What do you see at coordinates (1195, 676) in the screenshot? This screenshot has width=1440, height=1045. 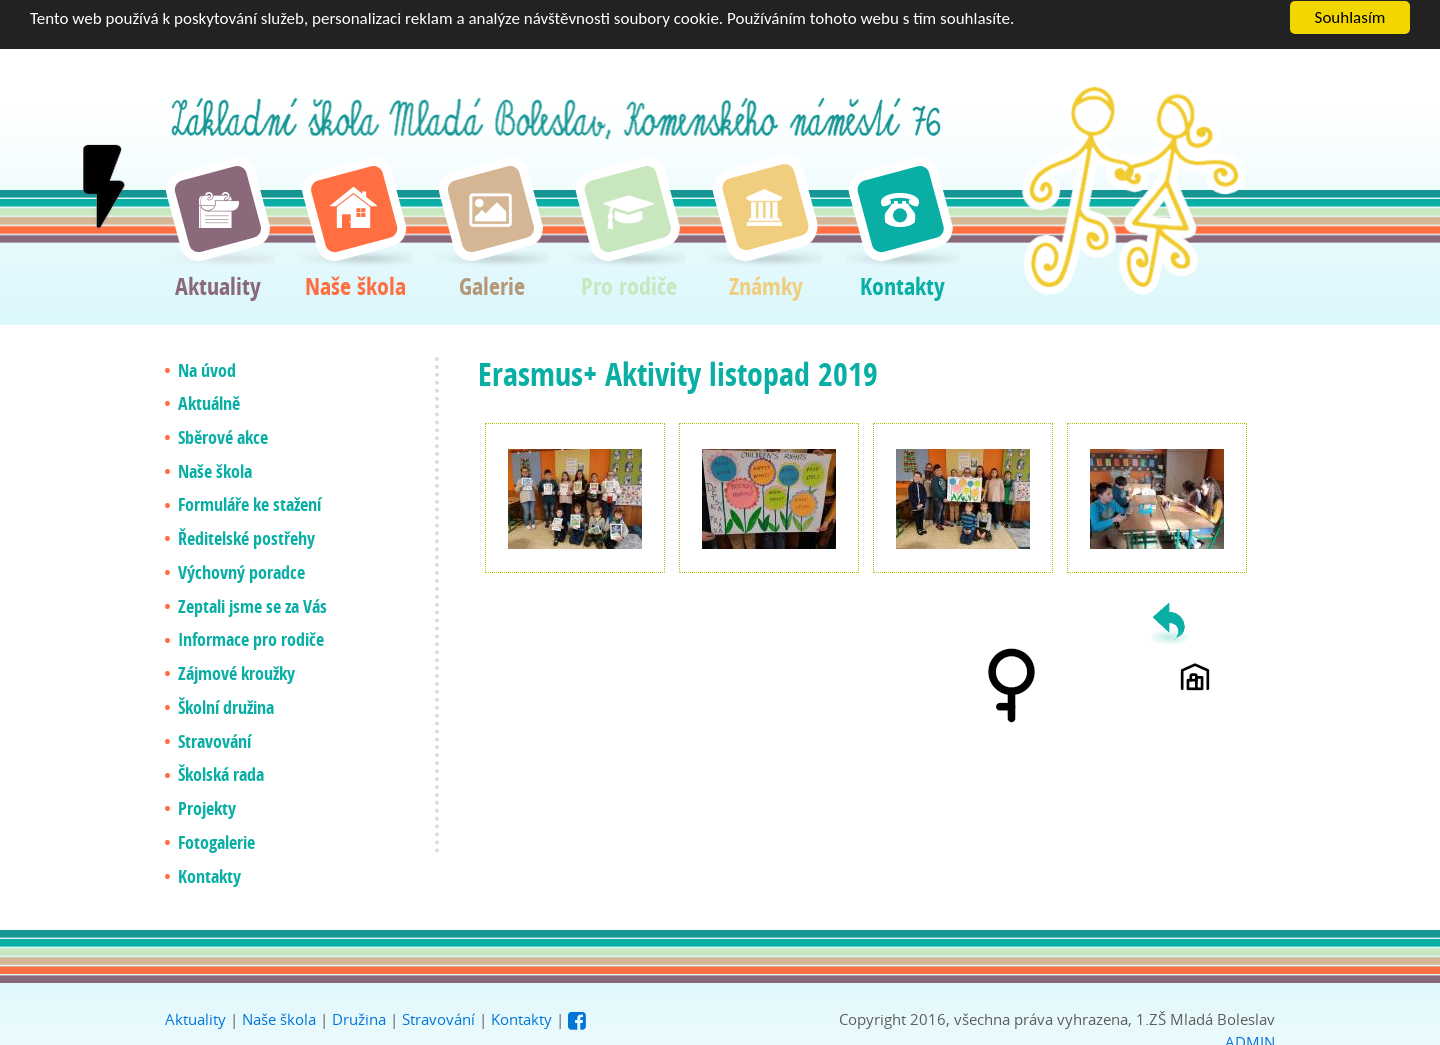 I see `access warehouse inventory` at bounding box center [1195, 676].